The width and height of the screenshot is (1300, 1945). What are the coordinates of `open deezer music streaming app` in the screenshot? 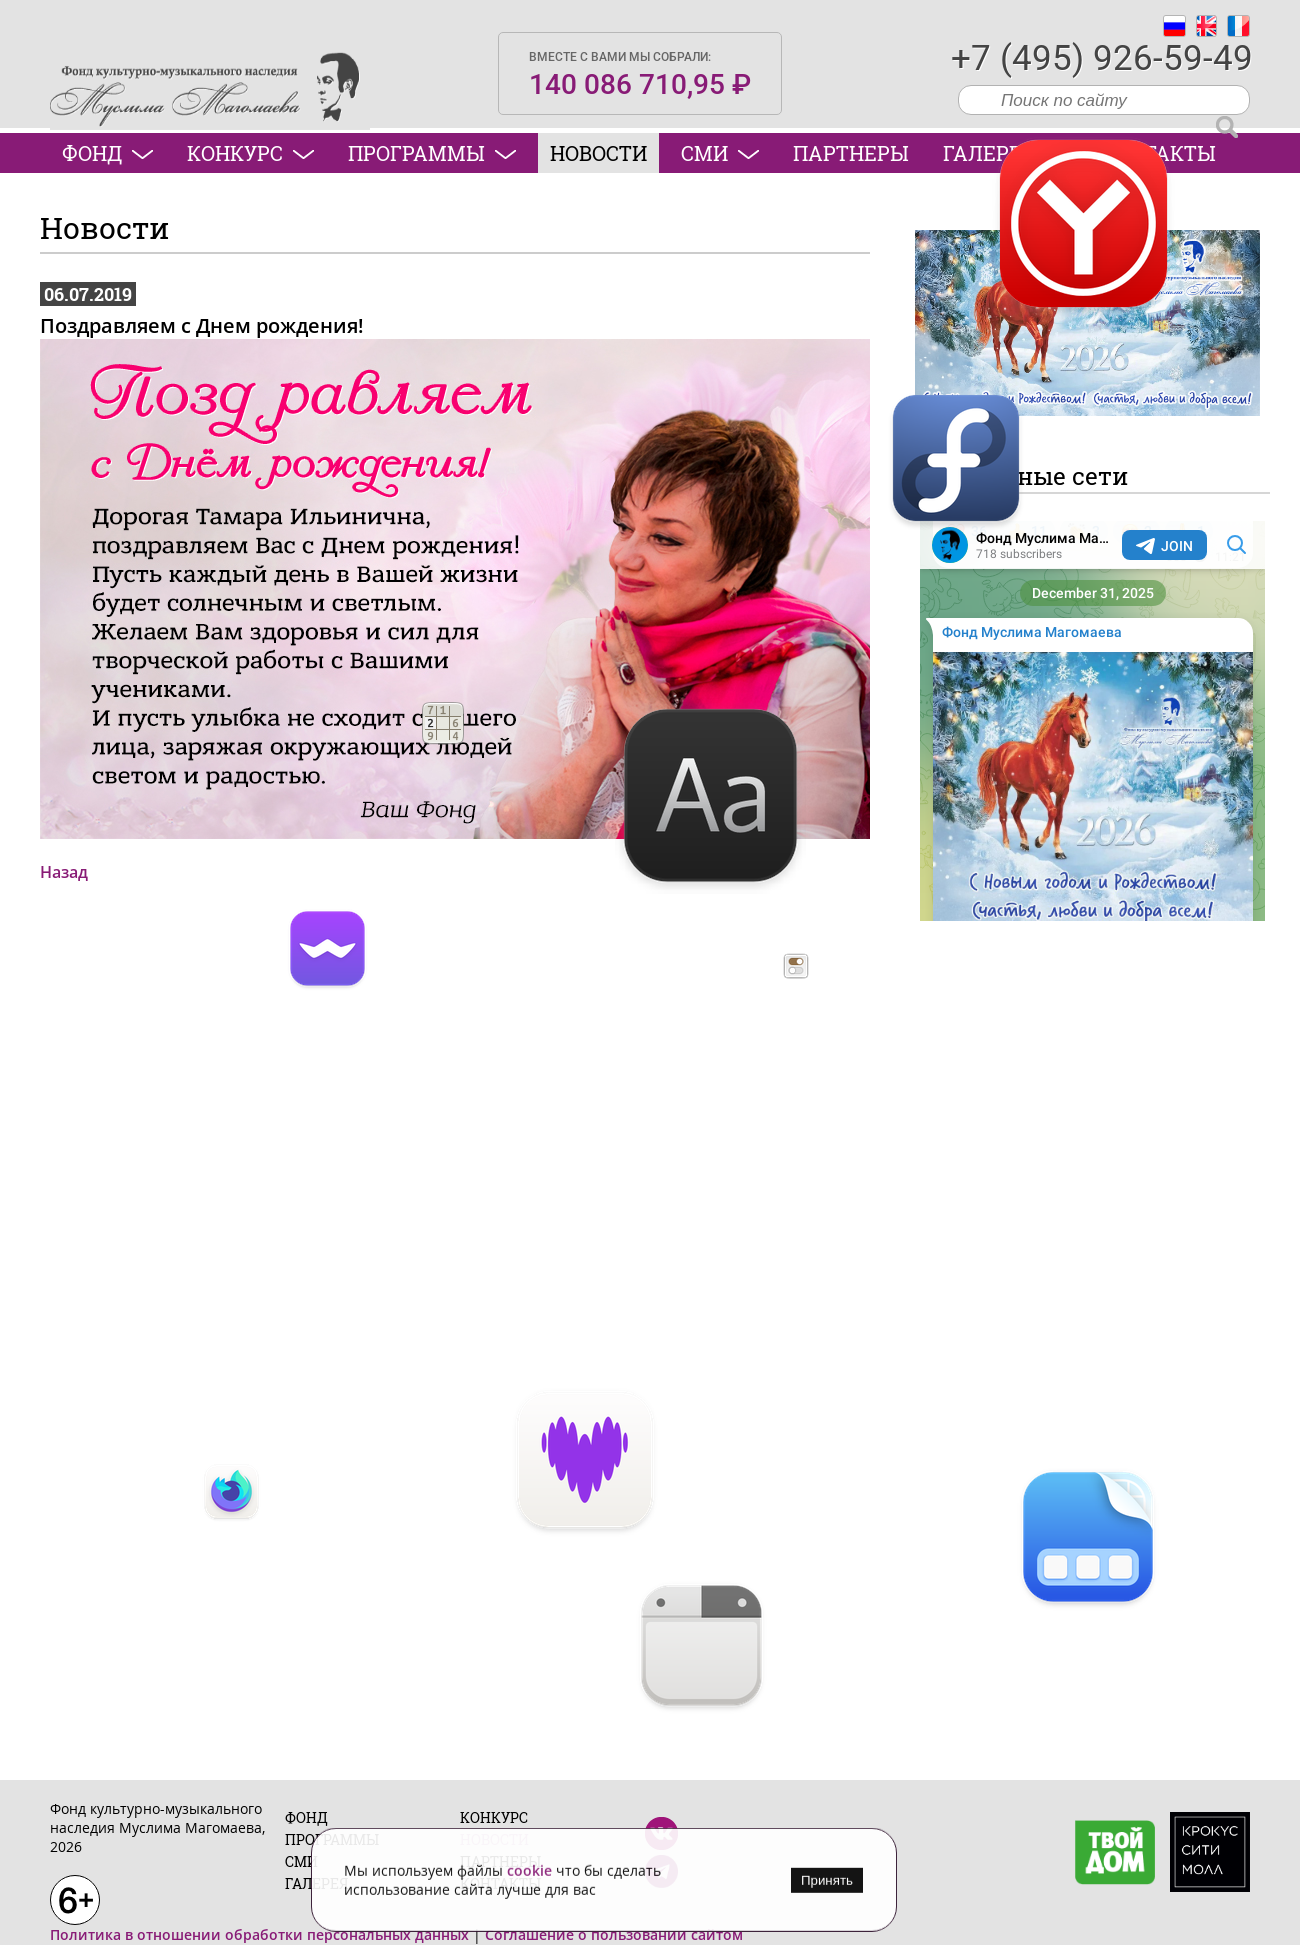 It's located at (585, 1460).